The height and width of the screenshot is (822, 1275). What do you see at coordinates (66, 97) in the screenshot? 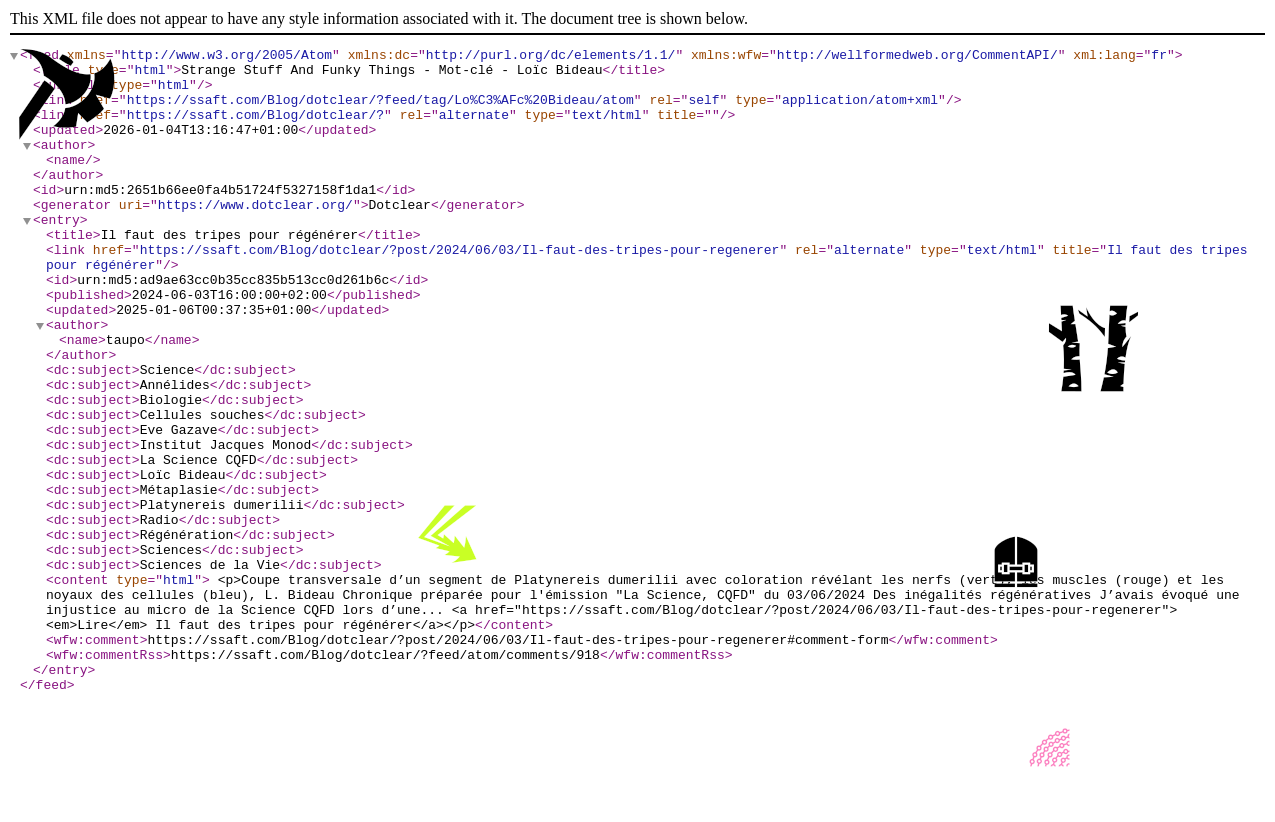
I see `indicates a damaged or worn weapon in inventory` at bounding box center [66, 97].